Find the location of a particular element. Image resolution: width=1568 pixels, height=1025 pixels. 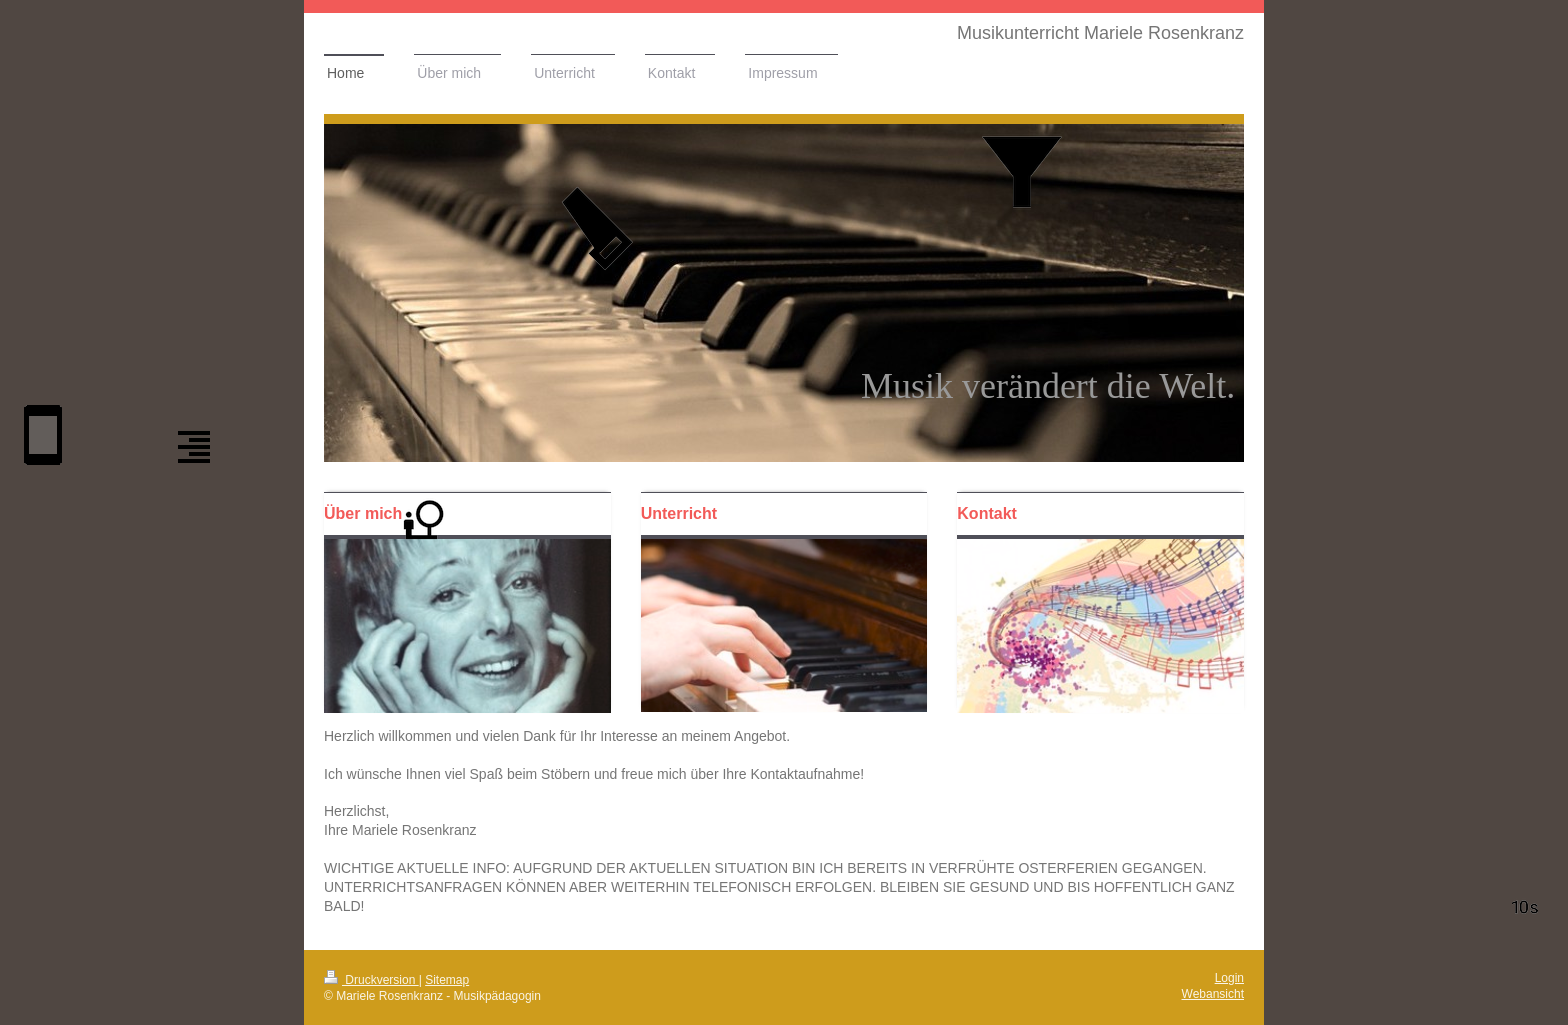

filter or sort list results is located at coordinates (1022, 172).